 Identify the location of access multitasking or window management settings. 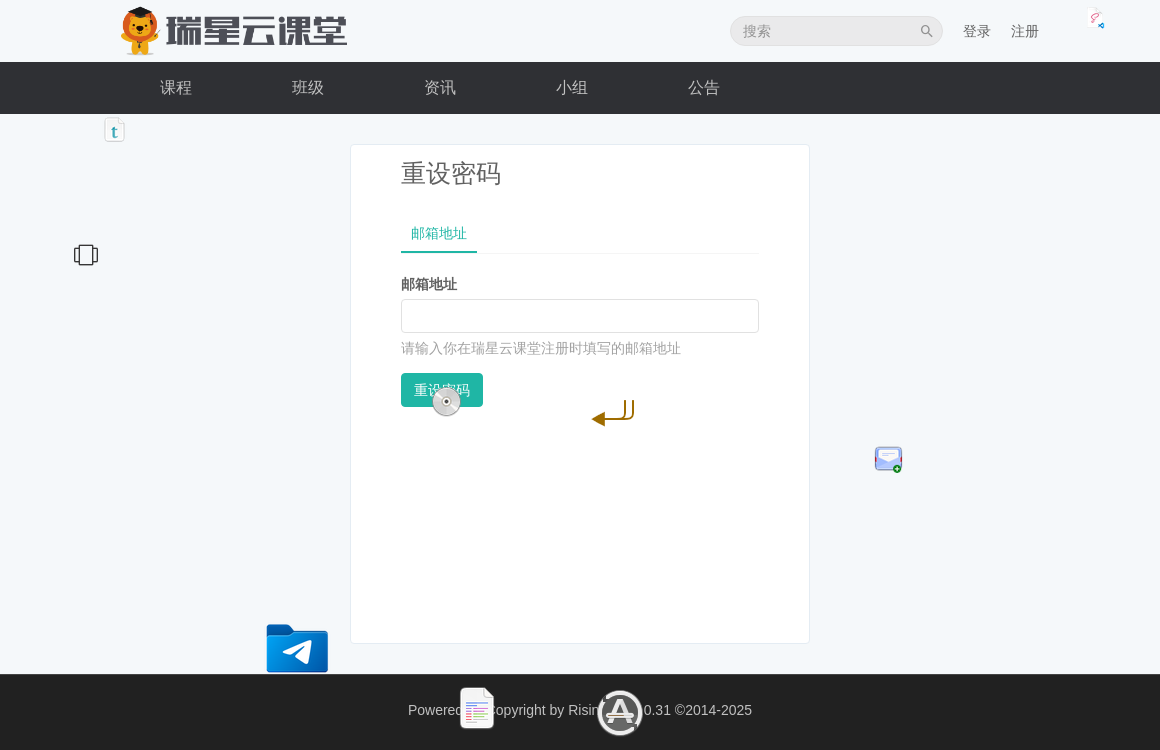
(86, 255).